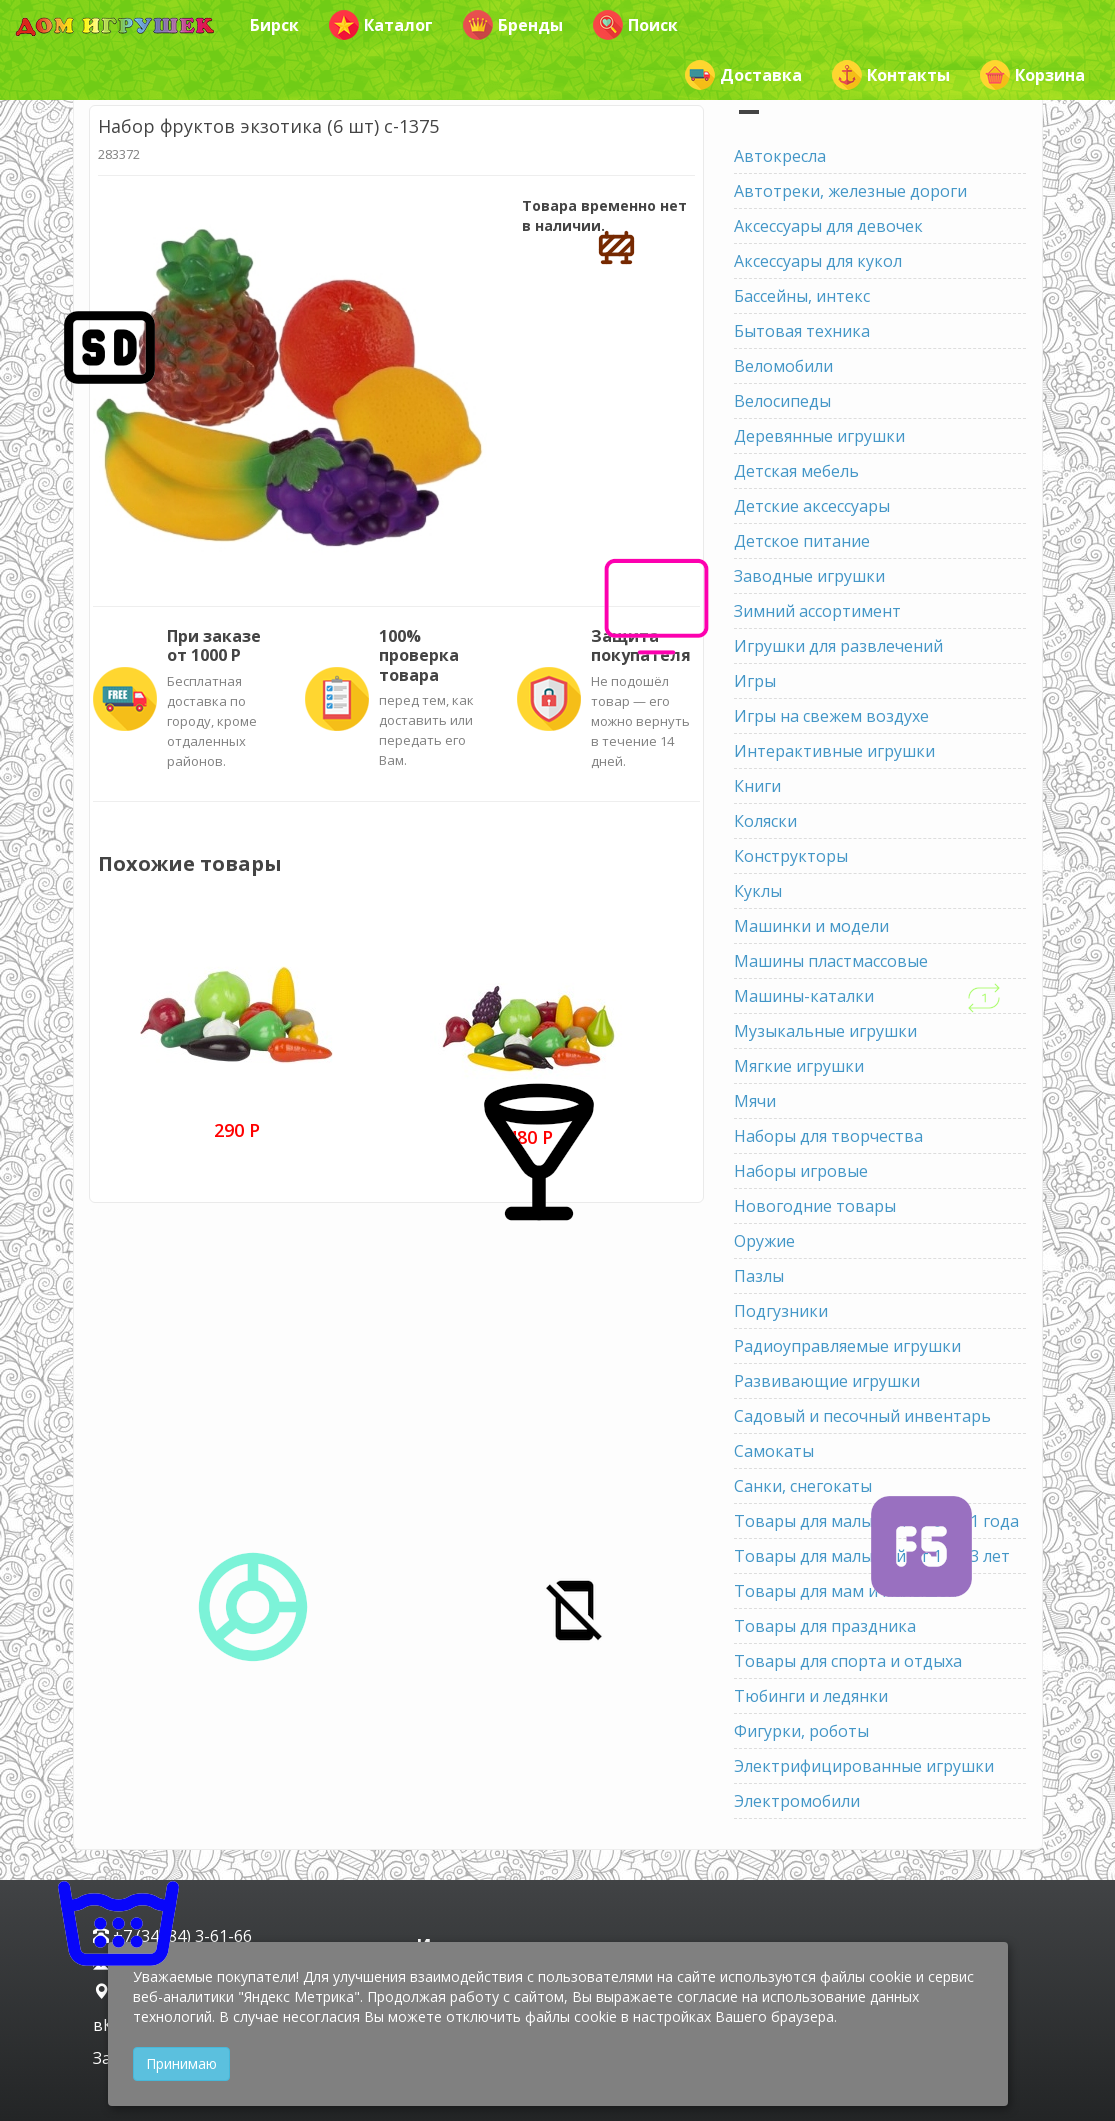 The width and height of the screenshot is (1115, 2121). I want to click on disable mobile device or phone features, so click(574, 1610).